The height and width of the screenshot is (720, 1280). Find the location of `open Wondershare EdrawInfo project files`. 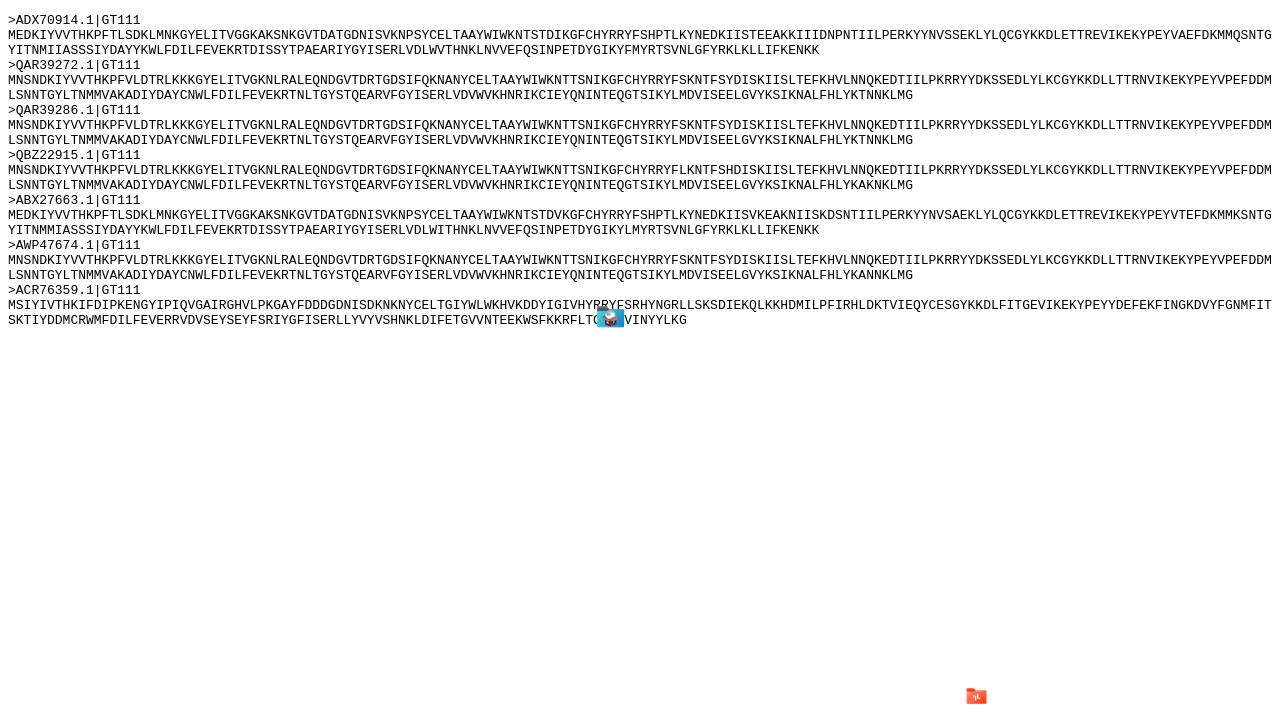

open Wondershare EdrawInfo project files is located at coordinates (976, 696).